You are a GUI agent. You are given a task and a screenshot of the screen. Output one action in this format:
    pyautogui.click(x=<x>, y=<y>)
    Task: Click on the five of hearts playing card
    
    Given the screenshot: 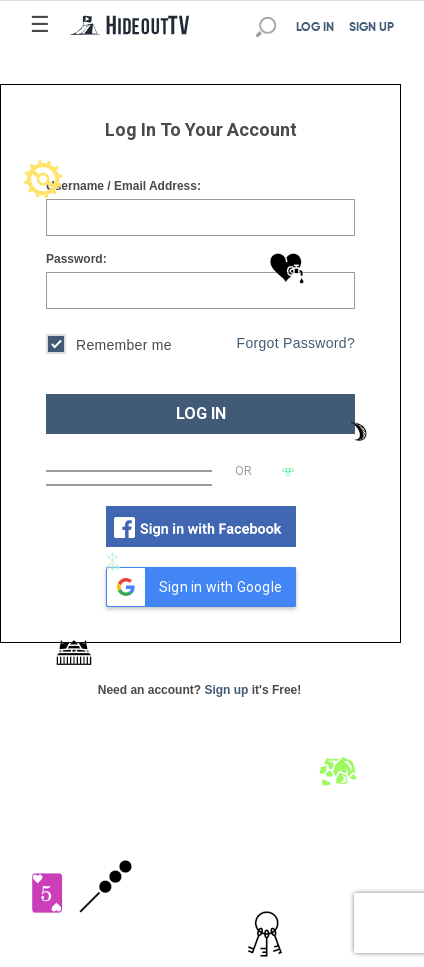 What is the action you would take?
    pyautogui.click(x=47, y=893)
    